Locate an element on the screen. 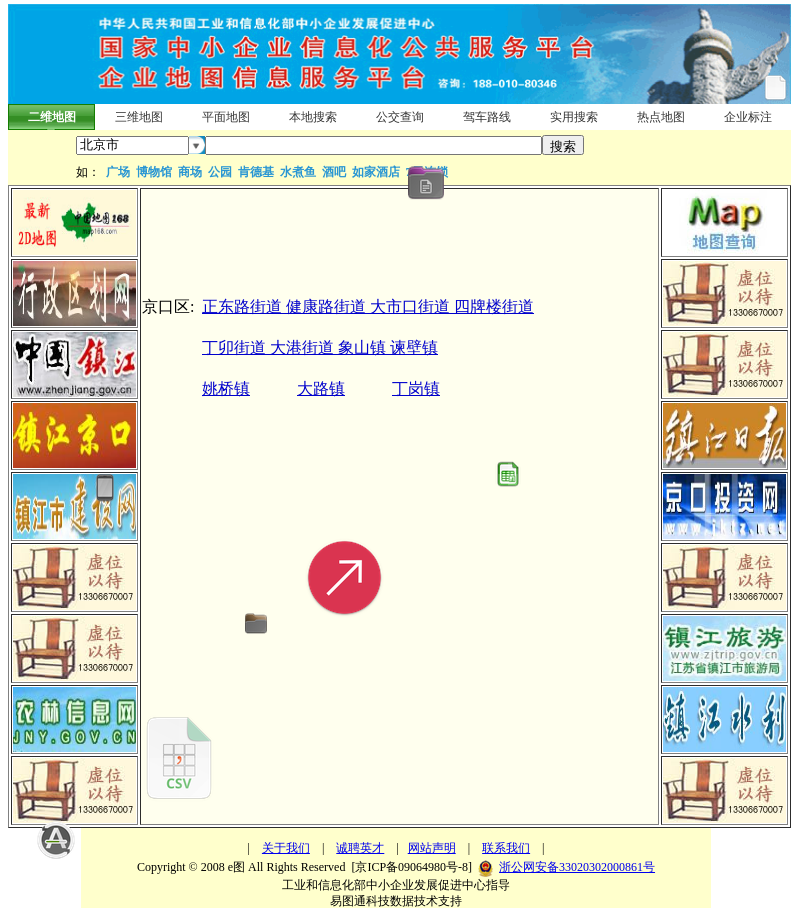 This screenshot has height=916, width=791. indicates an empty or zero-byte file is located at coordinates (775, 87).